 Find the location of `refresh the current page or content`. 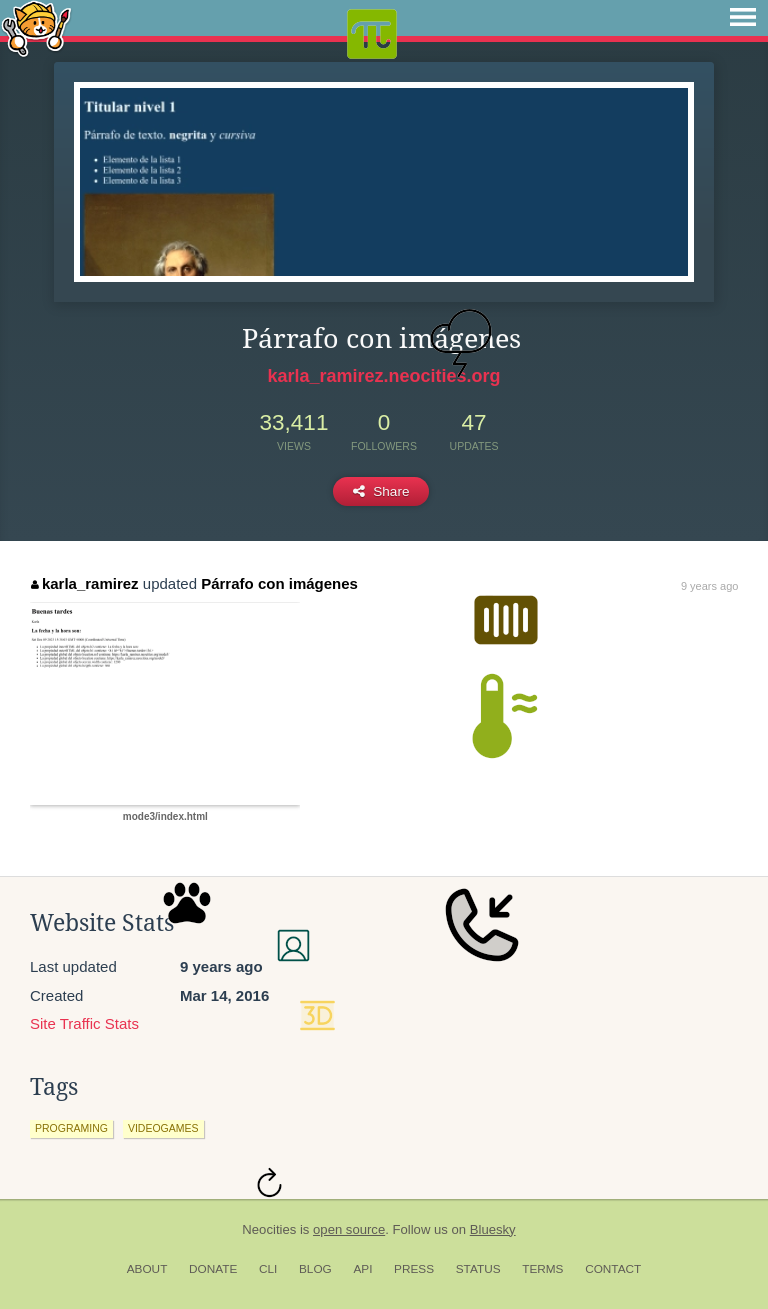

refresh the current page or content is located at coordinates (269, 1182).